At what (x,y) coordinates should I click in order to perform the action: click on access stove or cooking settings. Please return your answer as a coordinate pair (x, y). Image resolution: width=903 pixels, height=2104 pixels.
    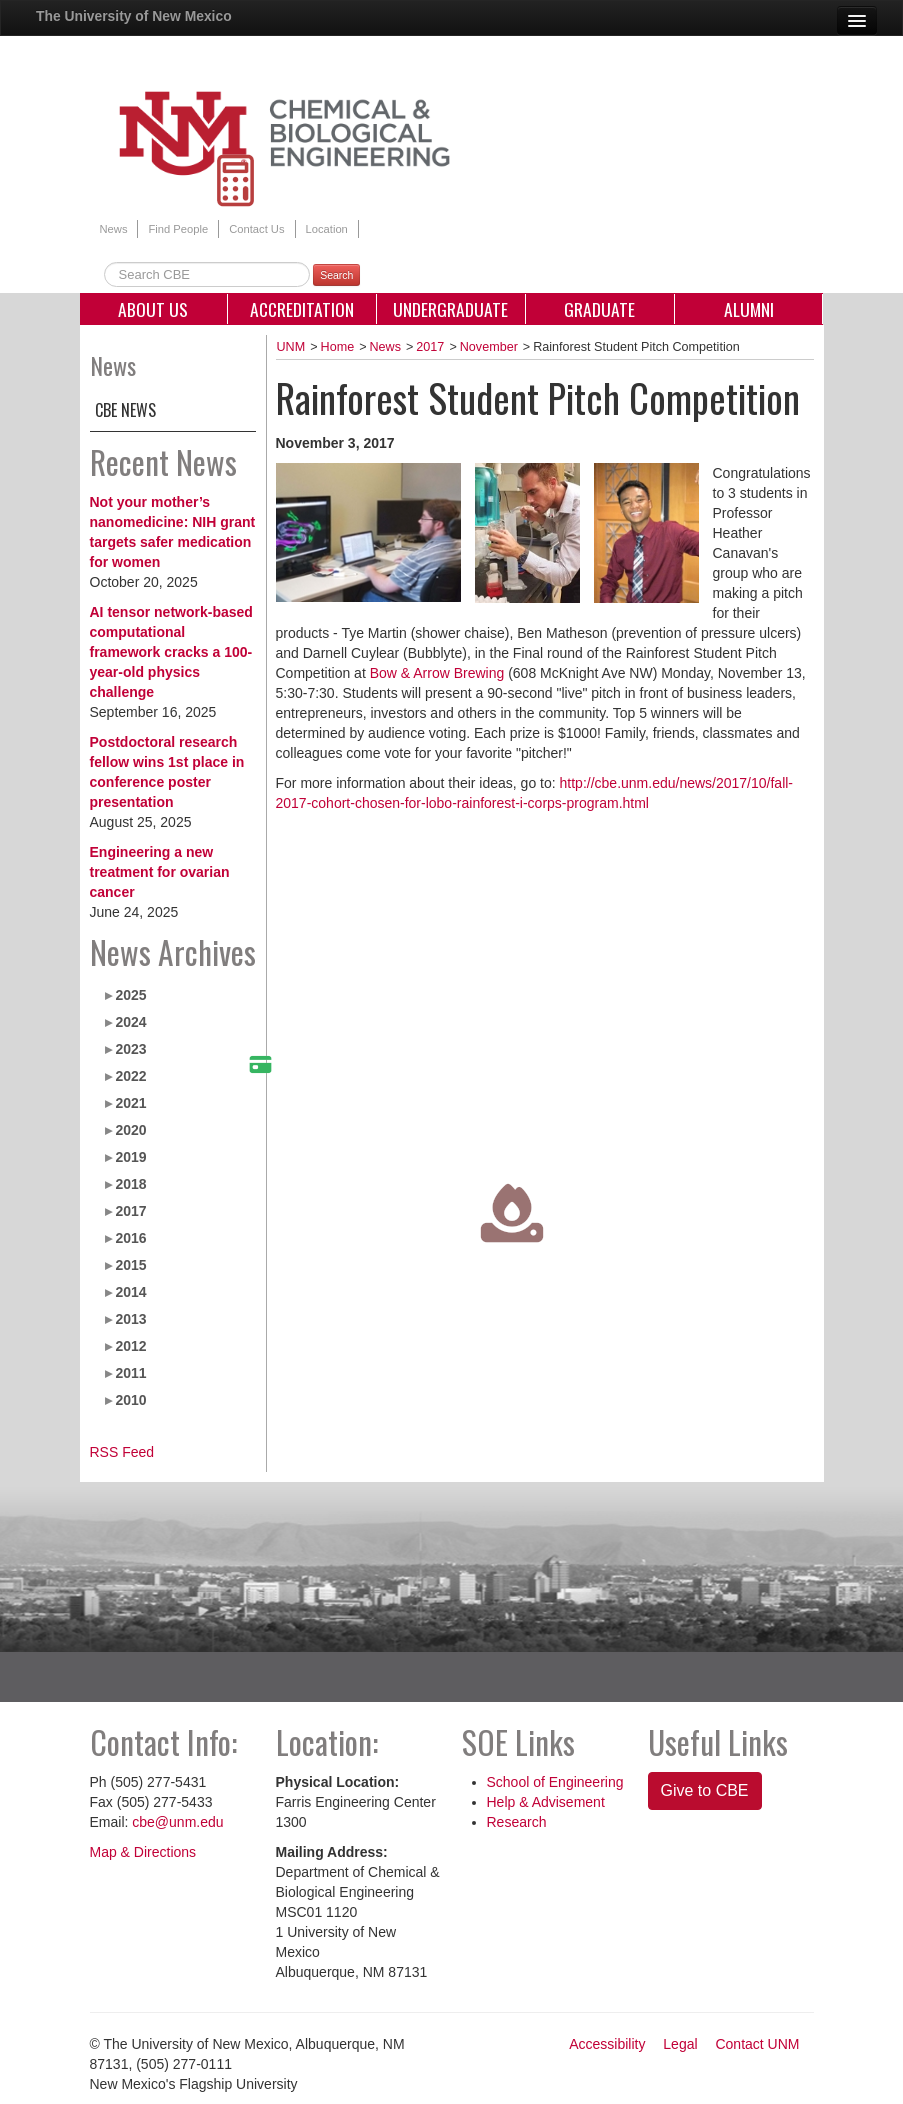
    Looking at the image, I should click on (512, 1215).